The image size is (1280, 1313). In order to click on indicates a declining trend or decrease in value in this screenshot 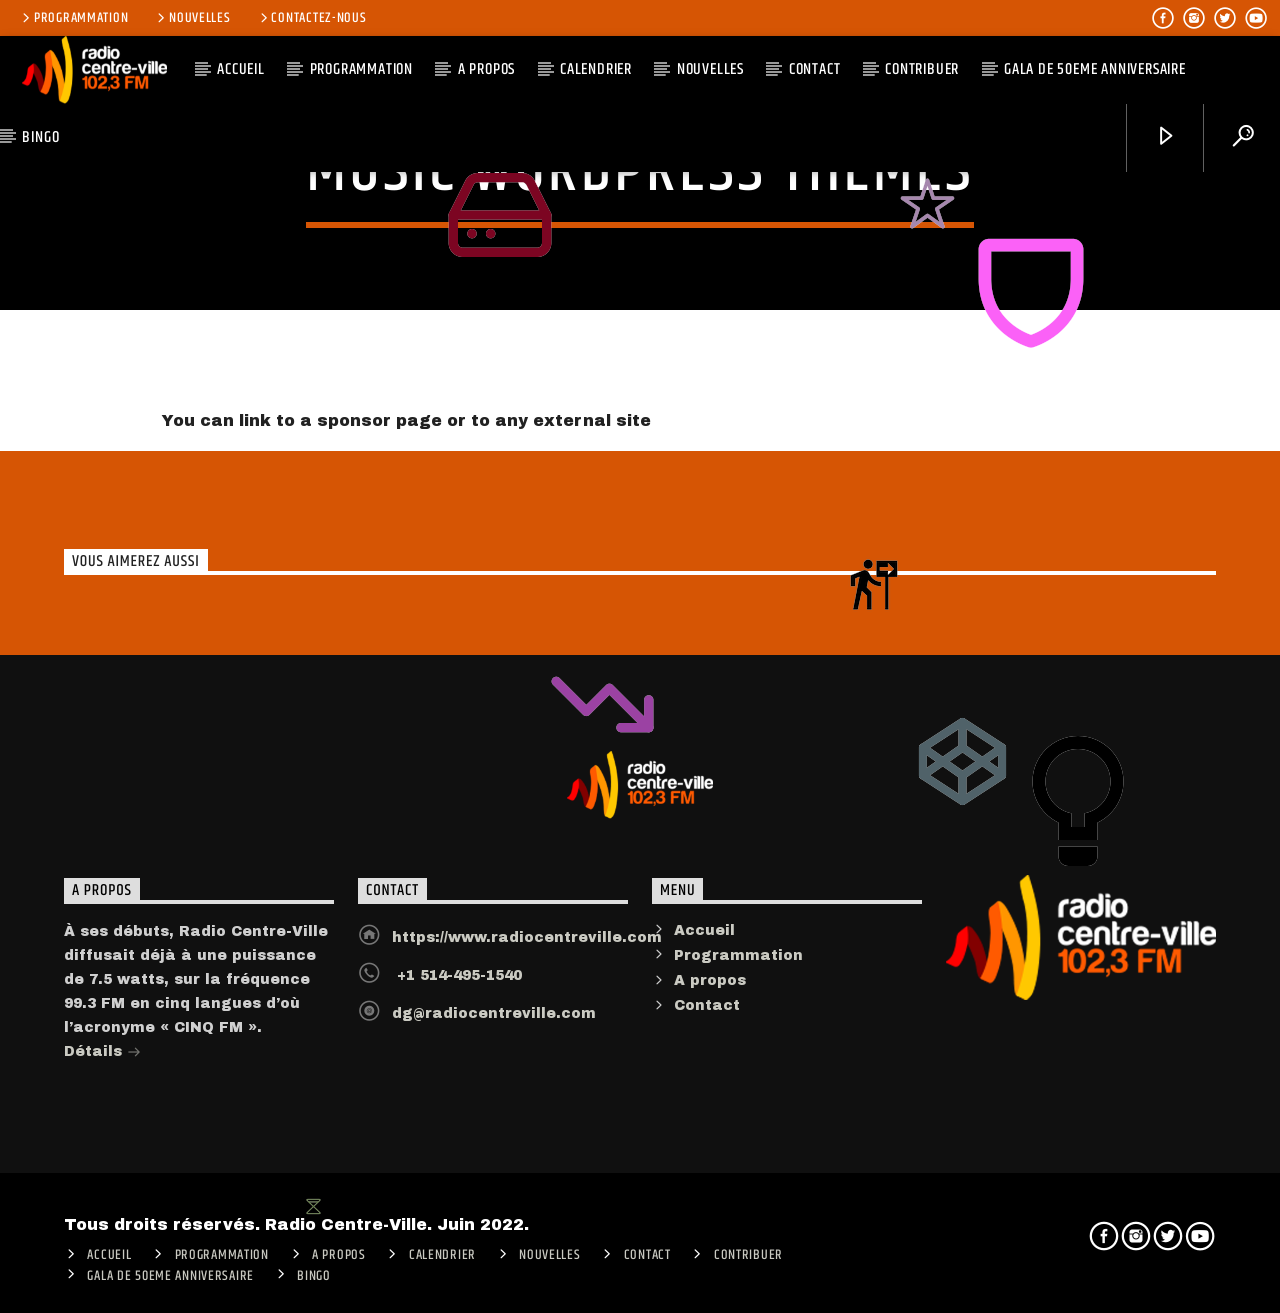, I will do `click(602, 704)`.